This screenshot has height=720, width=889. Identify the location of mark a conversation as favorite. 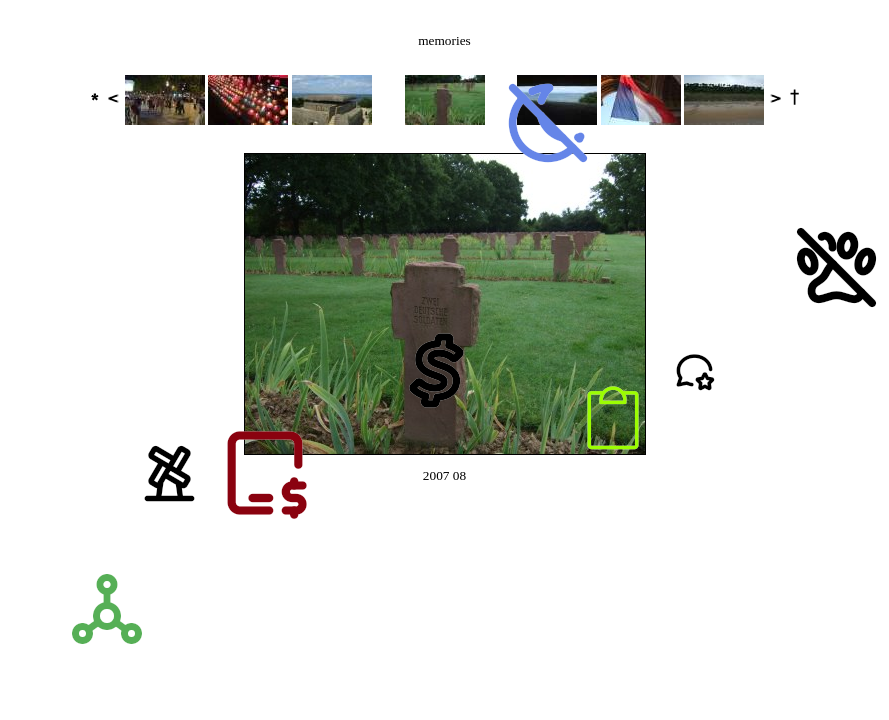
(694, 370).